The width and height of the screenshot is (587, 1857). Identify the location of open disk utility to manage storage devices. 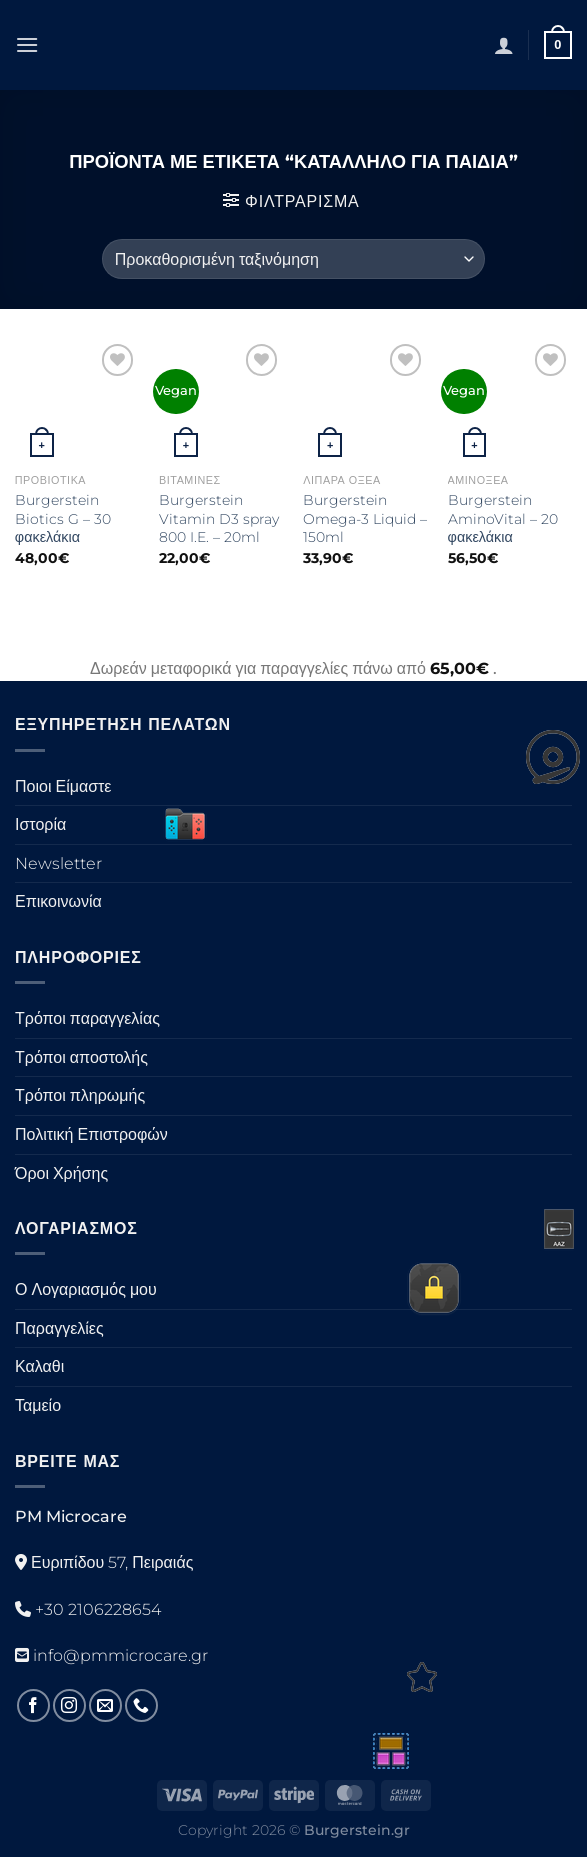
(553, 757).